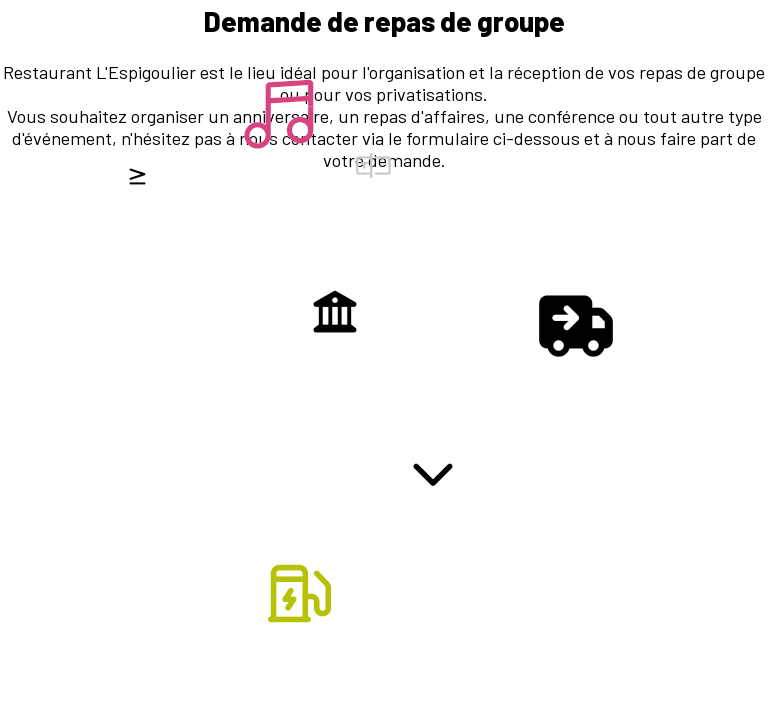 Image resolution: width=768 pixels, height=720 pixels. Describe the element at coordinates (137, 176) in the screenshot. I see `indicates a minimum value requirement` at that location.